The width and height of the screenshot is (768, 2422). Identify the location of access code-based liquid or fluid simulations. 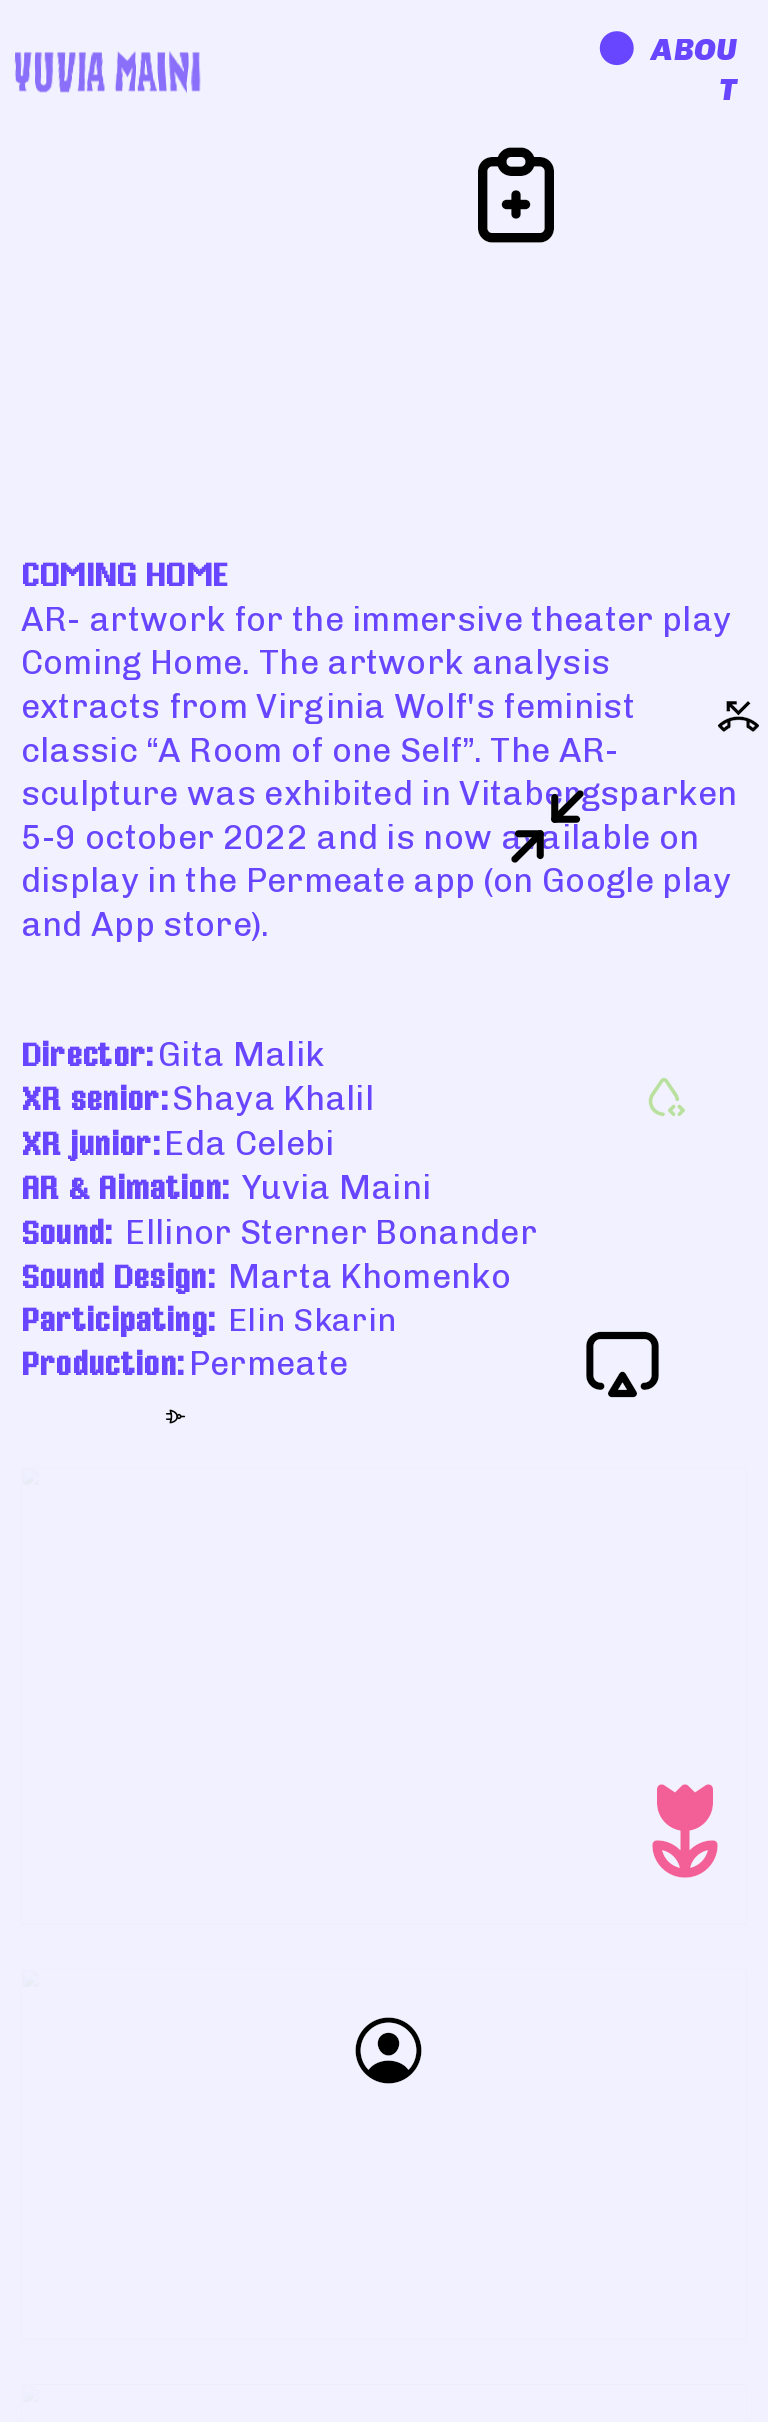
(664, 1097).